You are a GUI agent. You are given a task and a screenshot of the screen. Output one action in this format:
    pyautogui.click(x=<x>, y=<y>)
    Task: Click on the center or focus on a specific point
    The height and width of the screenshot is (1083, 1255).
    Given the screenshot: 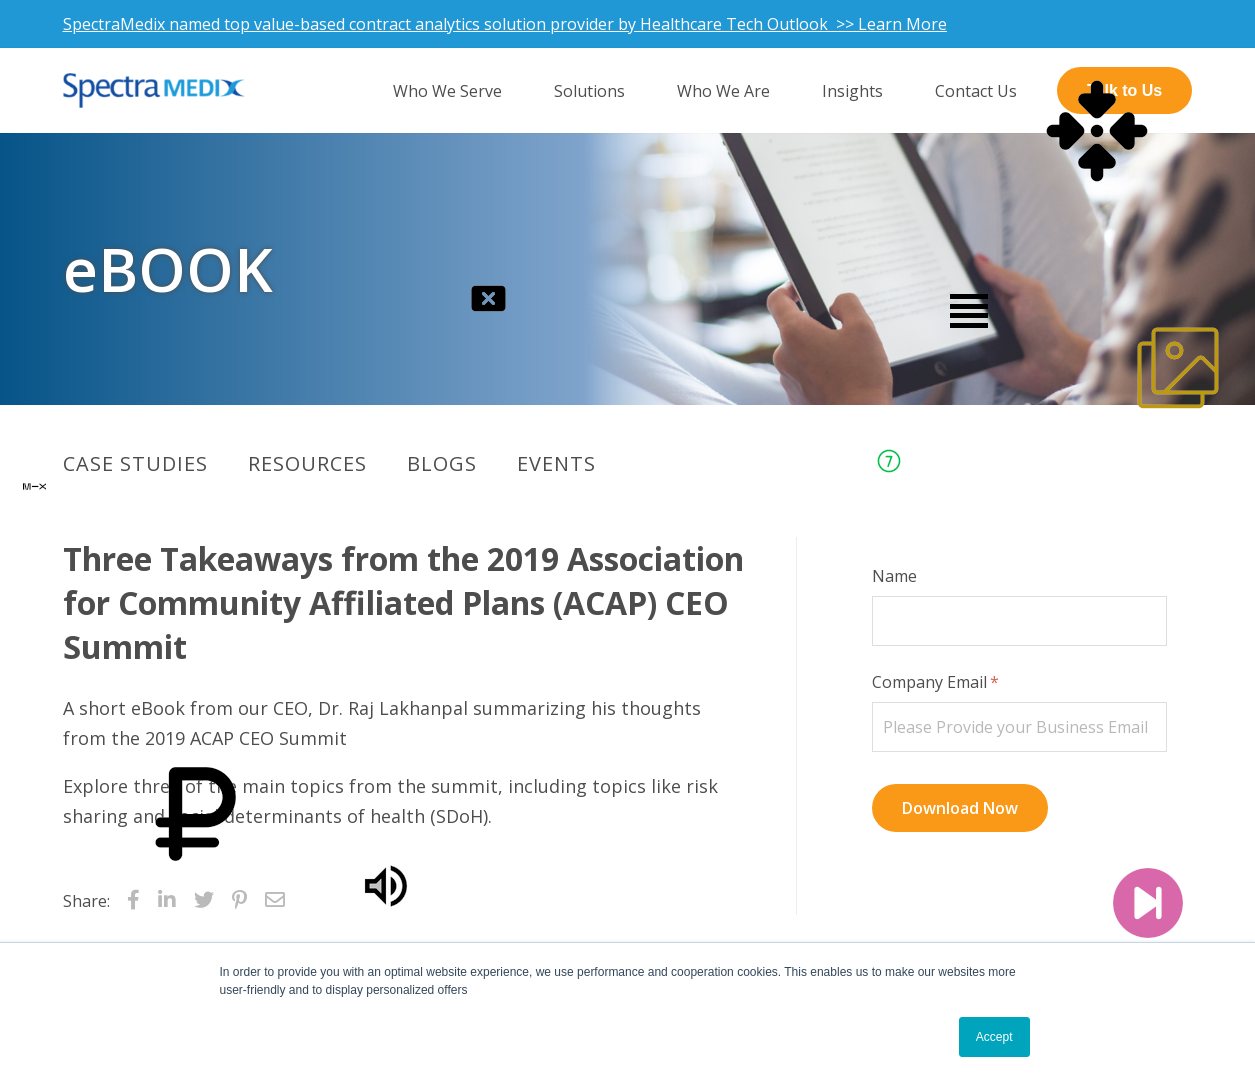 What is the action you would take?
    pyautogui.click(x=1097, y=131)
    